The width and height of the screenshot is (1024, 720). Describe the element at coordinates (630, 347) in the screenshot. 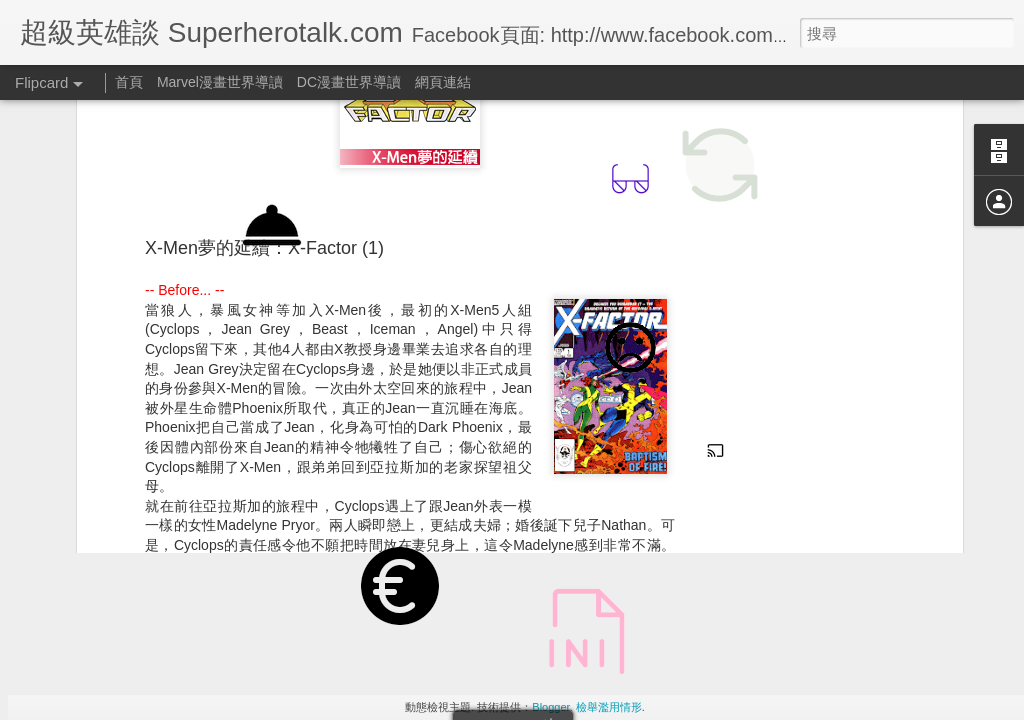

I see `rate your experience as negative` at that location.